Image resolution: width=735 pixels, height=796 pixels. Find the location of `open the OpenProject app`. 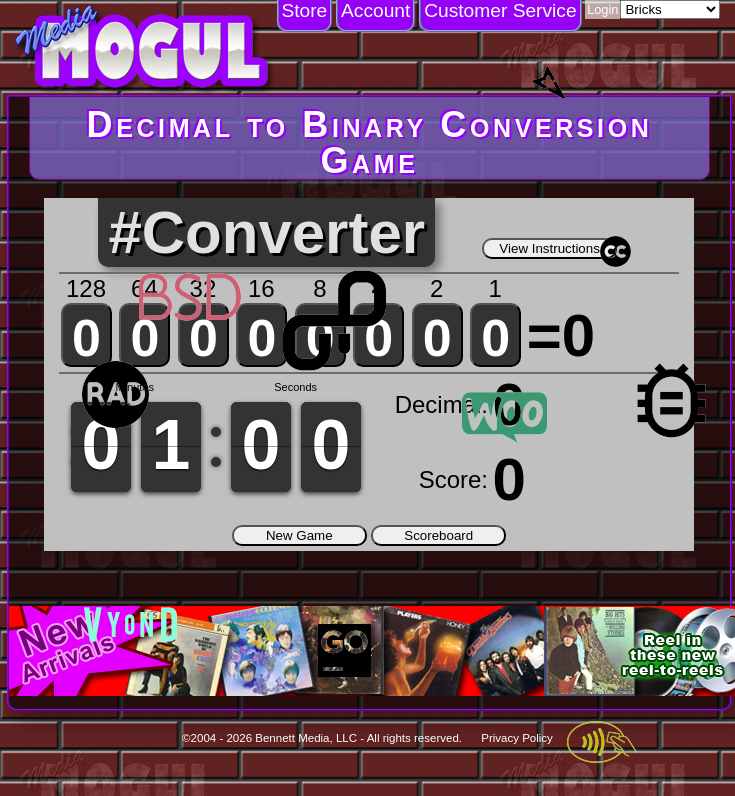

open the OpenProject app is located at coordinates (334, 320).